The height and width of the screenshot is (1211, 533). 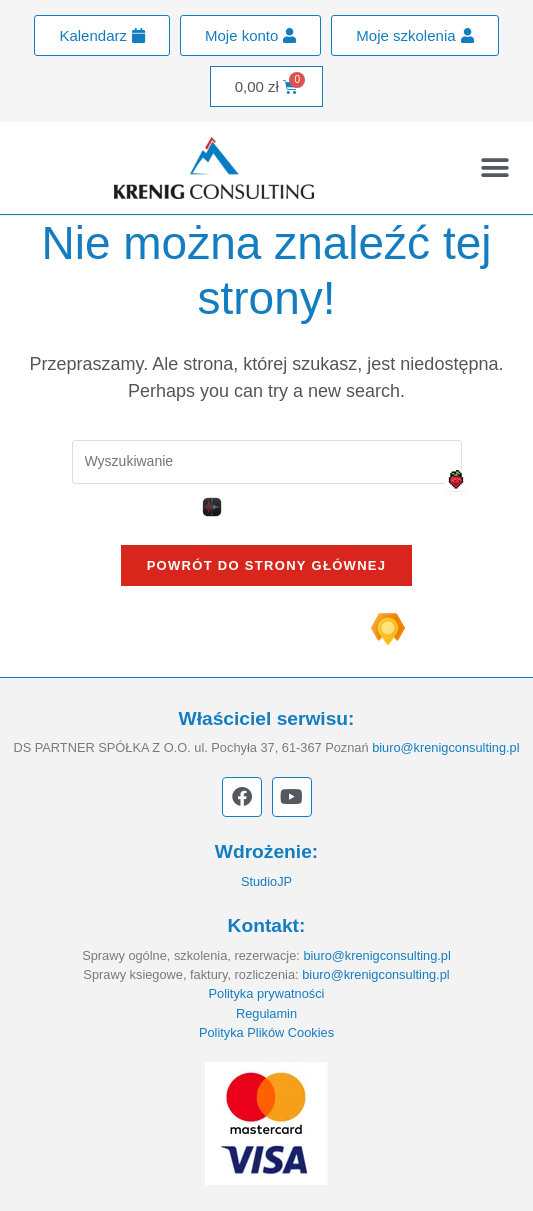 I want to click on open field service management app, so click(x=388, y=628).